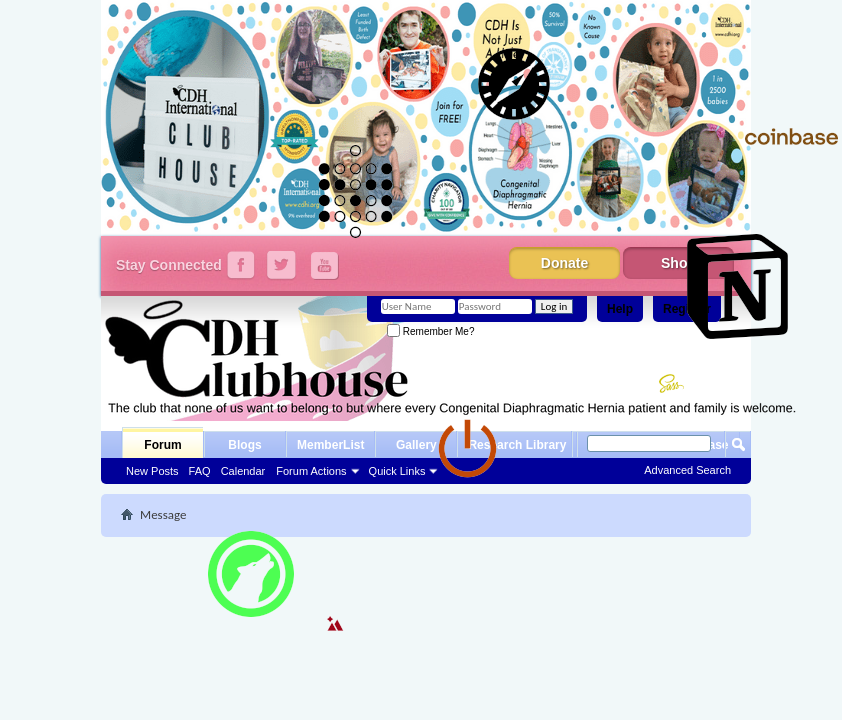 This screenshot has width=842, height=720. I want to click on open the Coinbase app, so click(791, 136).